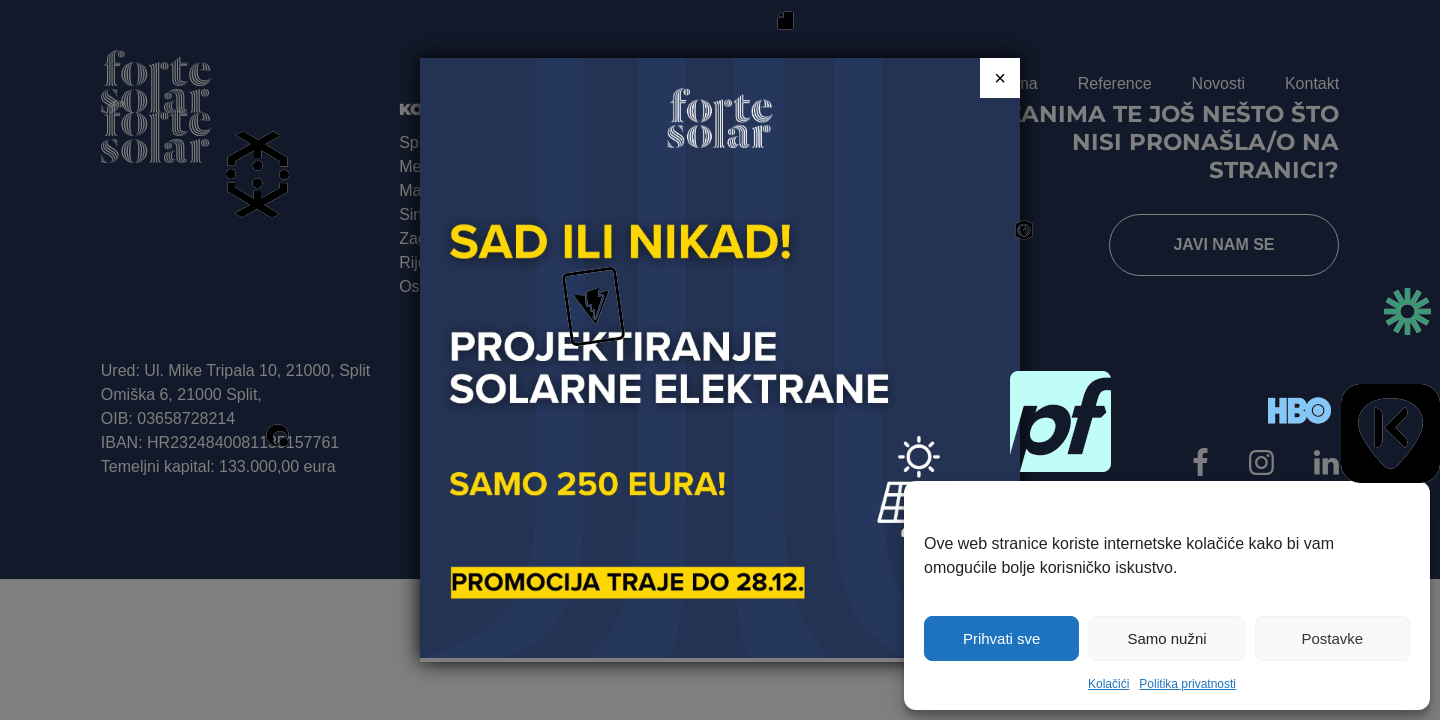  I want to click on open ArcGIS mapping application, so click(1024, 230).